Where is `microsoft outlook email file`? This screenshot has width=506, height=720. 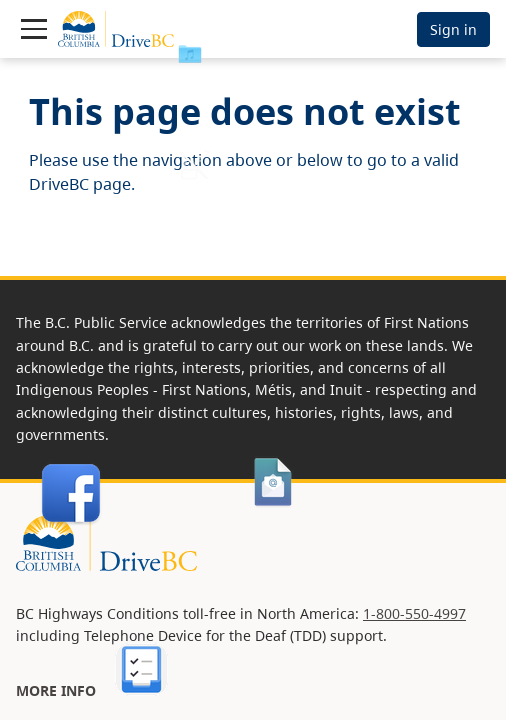 microsoft outlook email file is located at coordinates (273, 482).